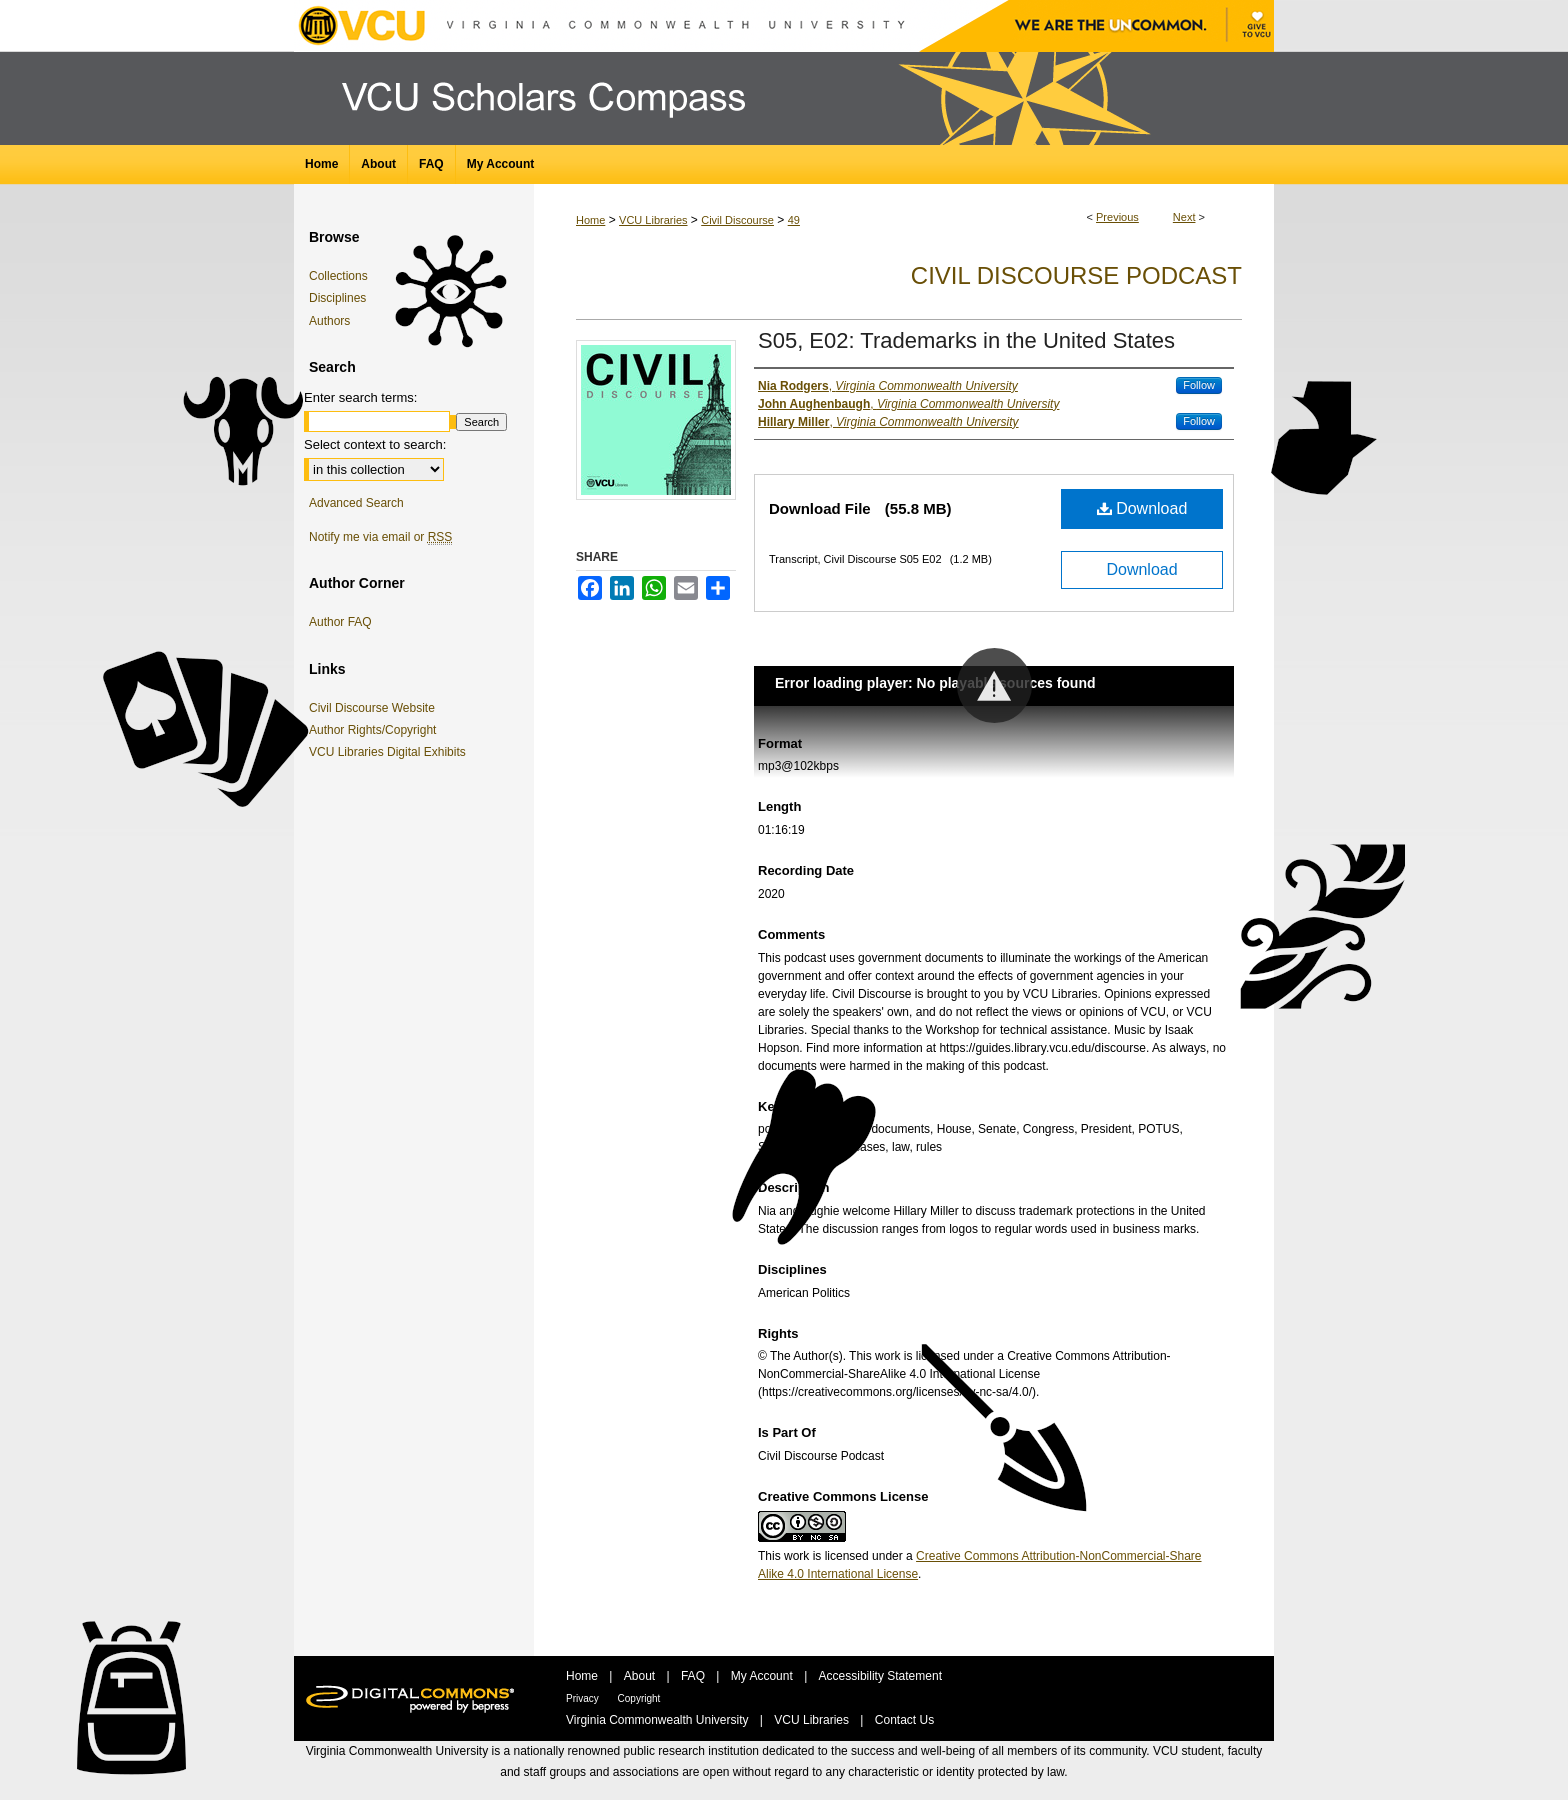  Describe the element at coordinates (1322, 926) in the screenshot. I see `decorative plant or nature-themed game element` at that location.